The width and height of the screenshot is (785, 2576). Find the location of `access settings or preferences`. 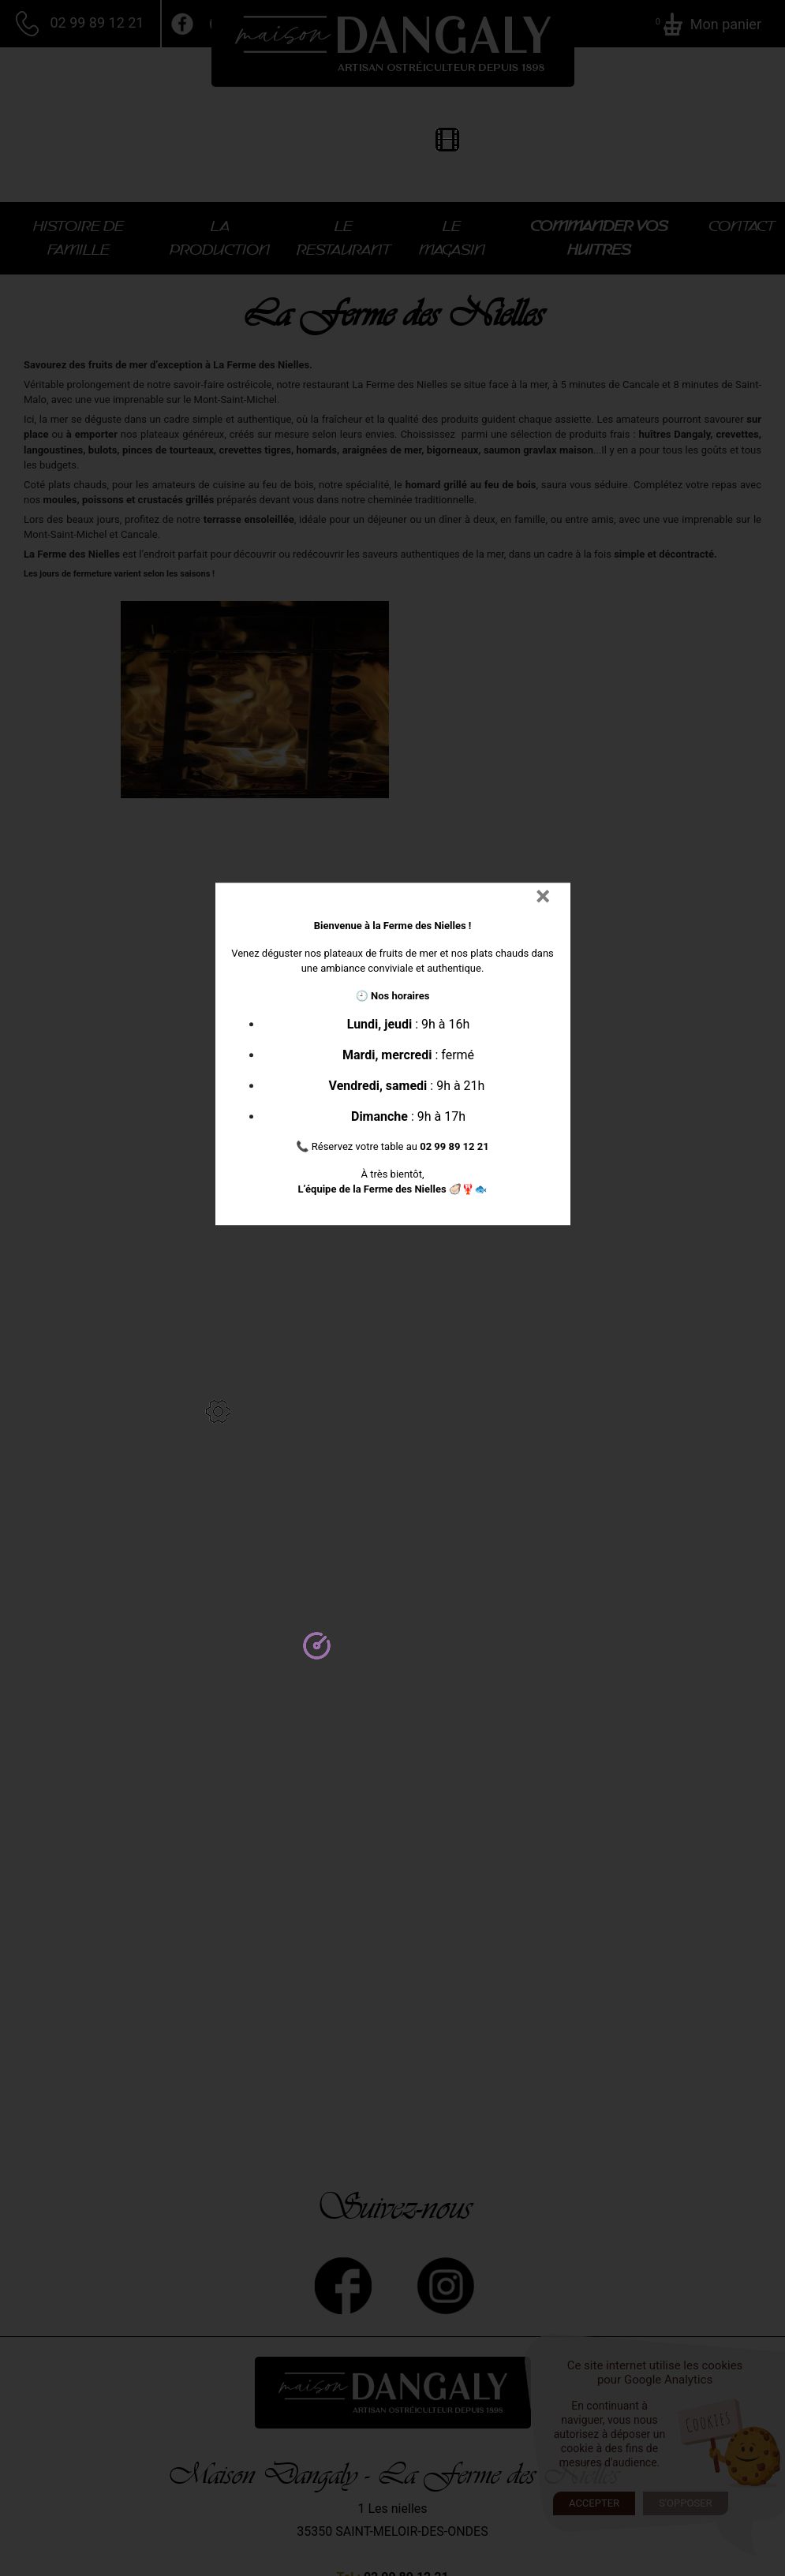

access settings or preferences is located at coordinates (218, 1411).